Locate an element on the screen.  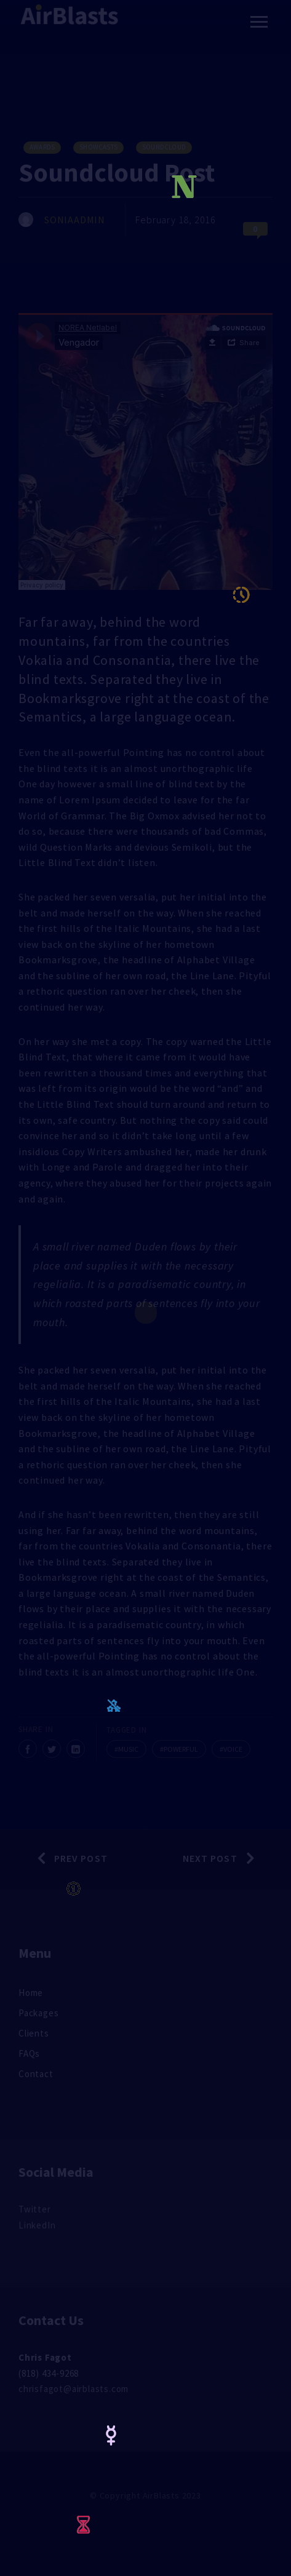
indicates first place or top ranking is located at coordinates (73, 1888).